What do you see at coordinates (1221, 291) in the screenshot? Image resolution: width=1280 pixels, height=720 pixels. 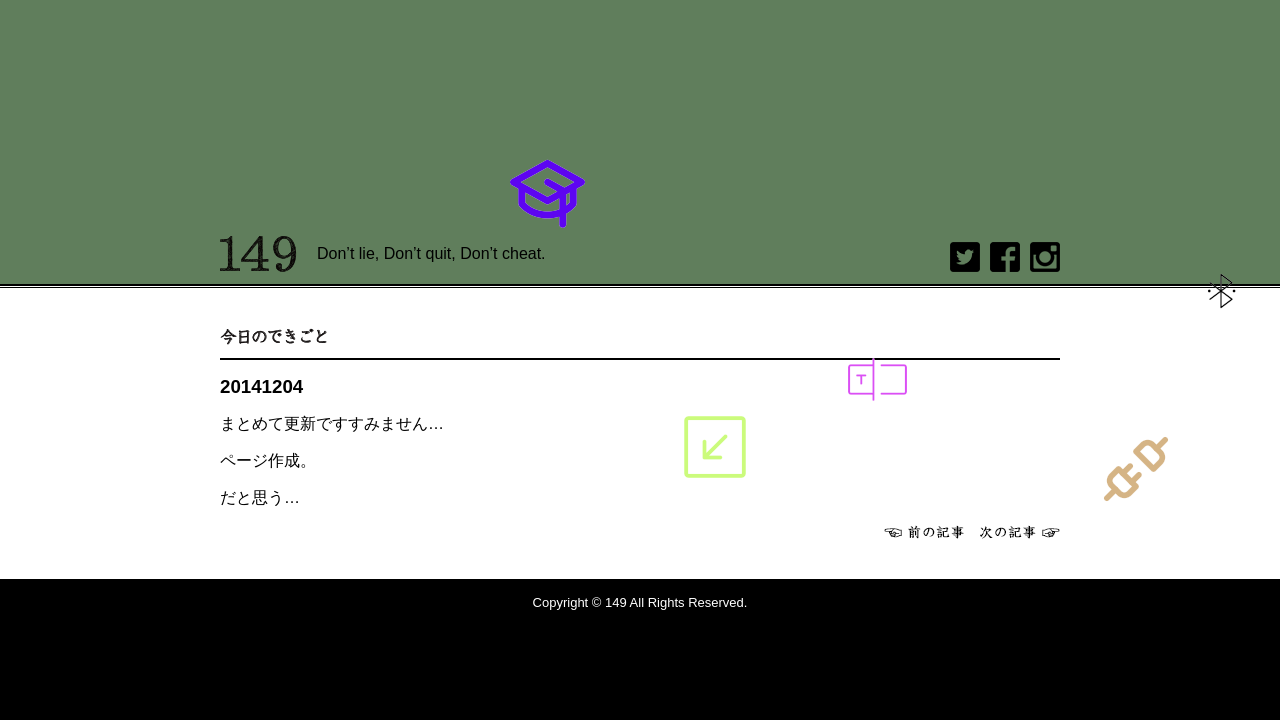 I see `indicates an active bluetooth connection` at bounding box center [1221, 291].